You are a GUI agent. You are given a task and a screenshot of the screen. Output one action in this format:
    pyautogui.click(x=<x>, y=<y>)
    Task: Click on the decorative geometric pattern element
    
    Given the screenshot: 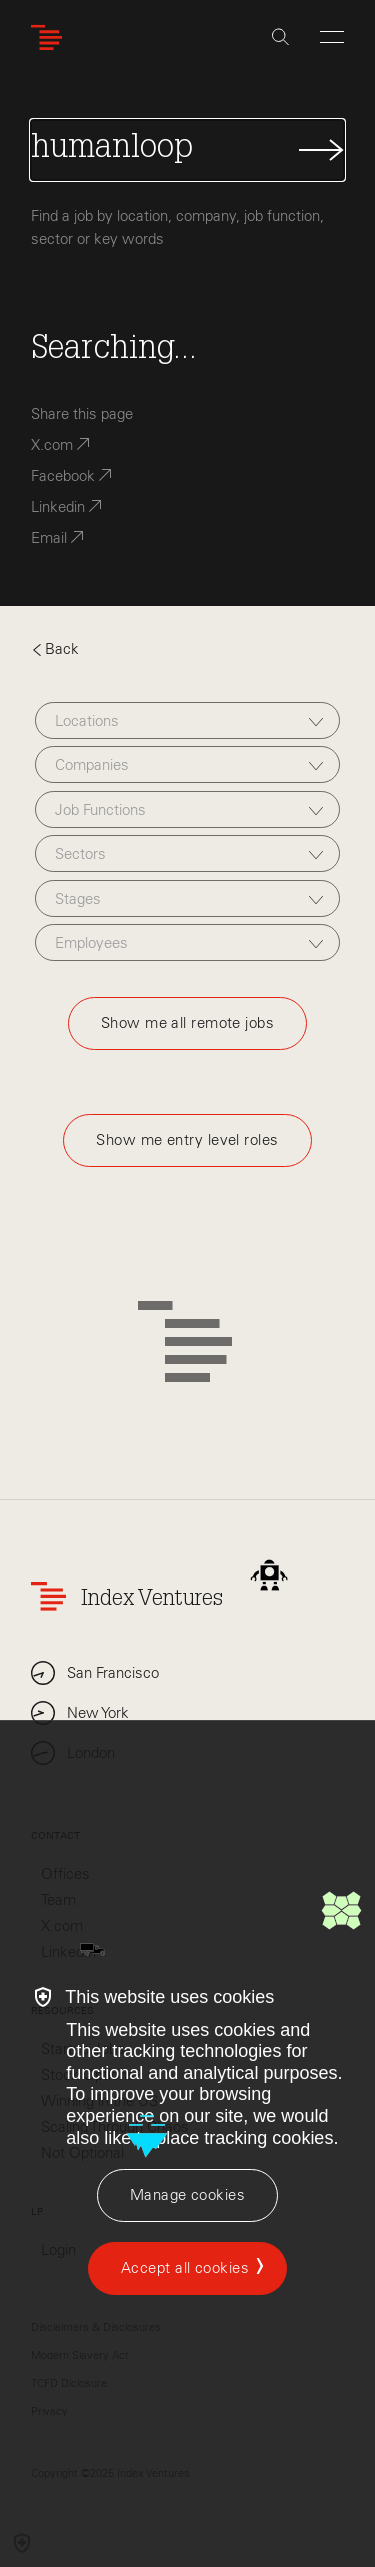 What is the action you would take?
    pyautogui.click(x=341, y=1910)
    